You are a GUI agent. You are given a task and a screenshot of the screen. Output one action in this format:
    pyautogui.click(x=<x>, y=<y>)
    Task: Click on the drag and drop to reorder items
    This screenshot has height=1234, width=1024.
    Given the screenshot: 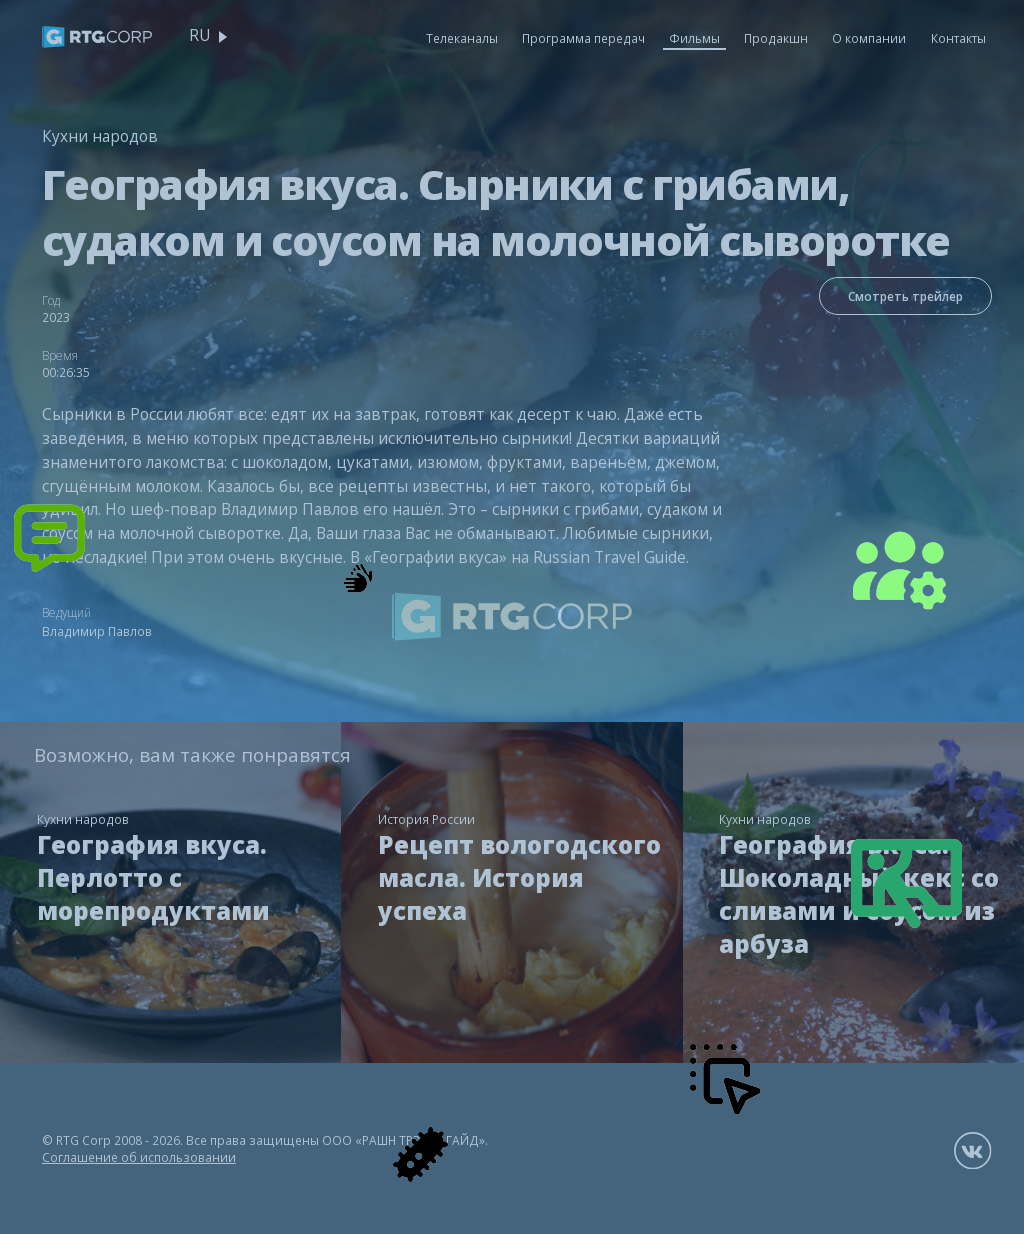 What is the action you would take?
    pyautogui.click(x=723, y=1077)
    